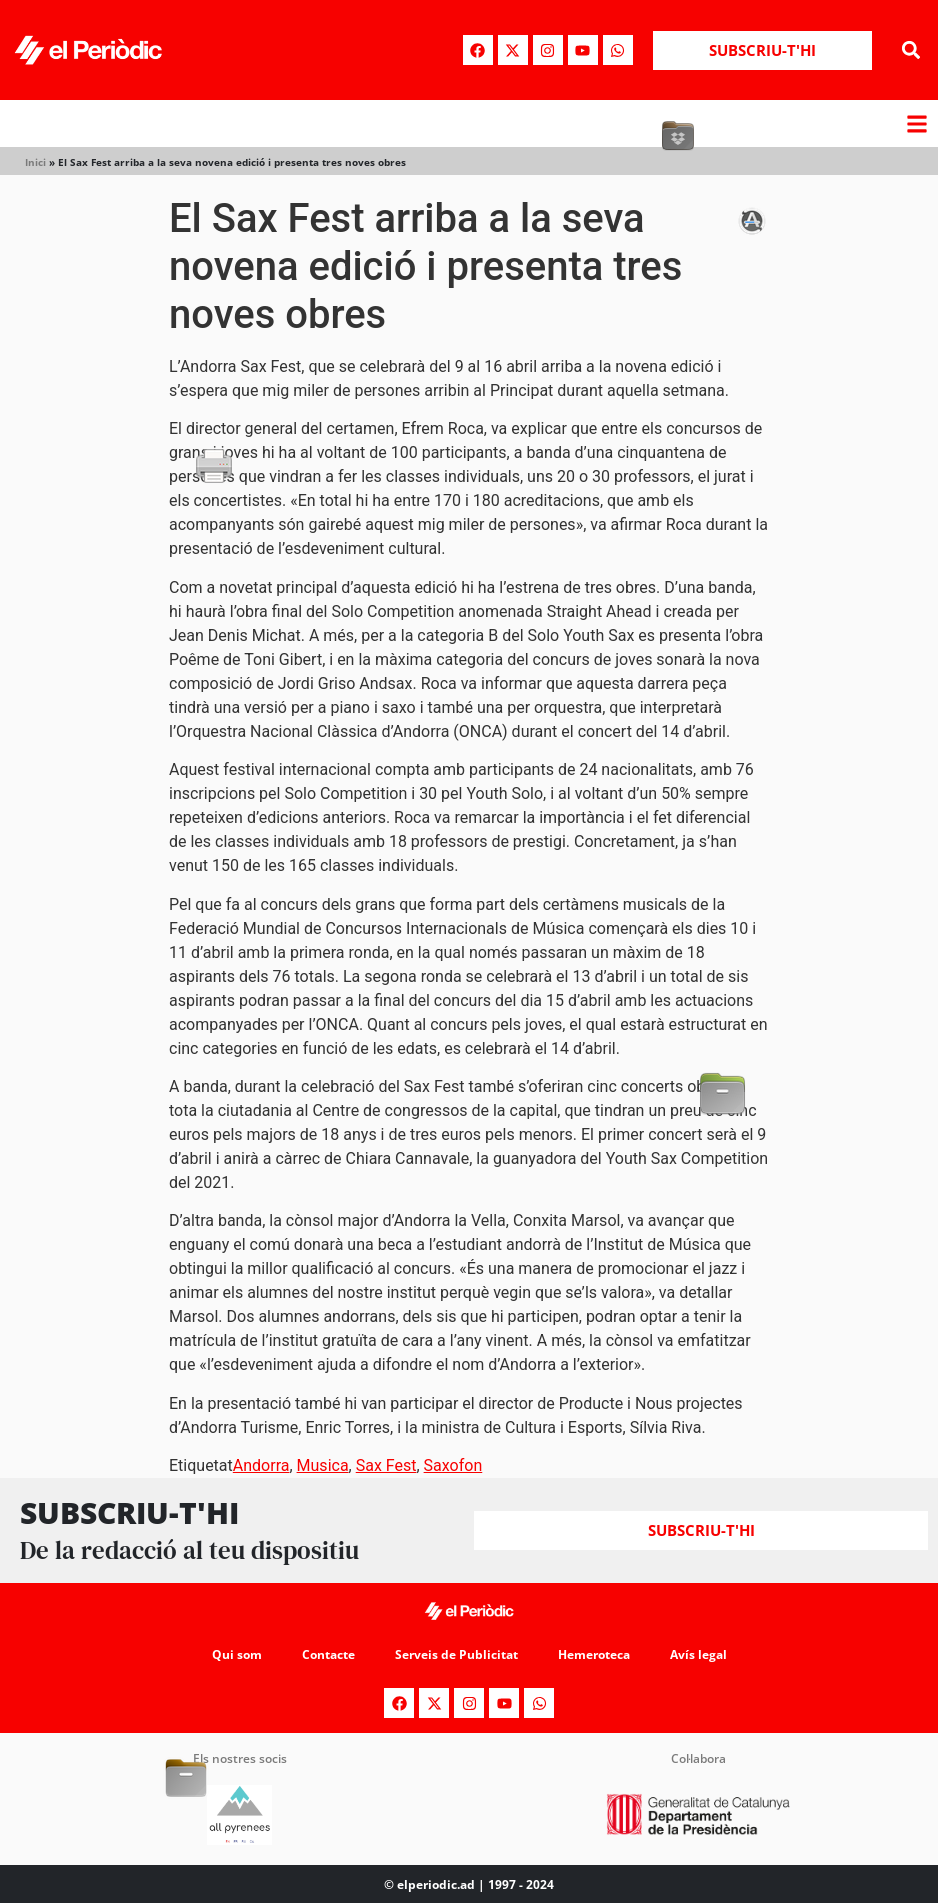 The height and width of the screenshot is (1903, 938). Describe the element at coordinates (186, 1778) in the screenshot. I see `open the file manager application` at that location.